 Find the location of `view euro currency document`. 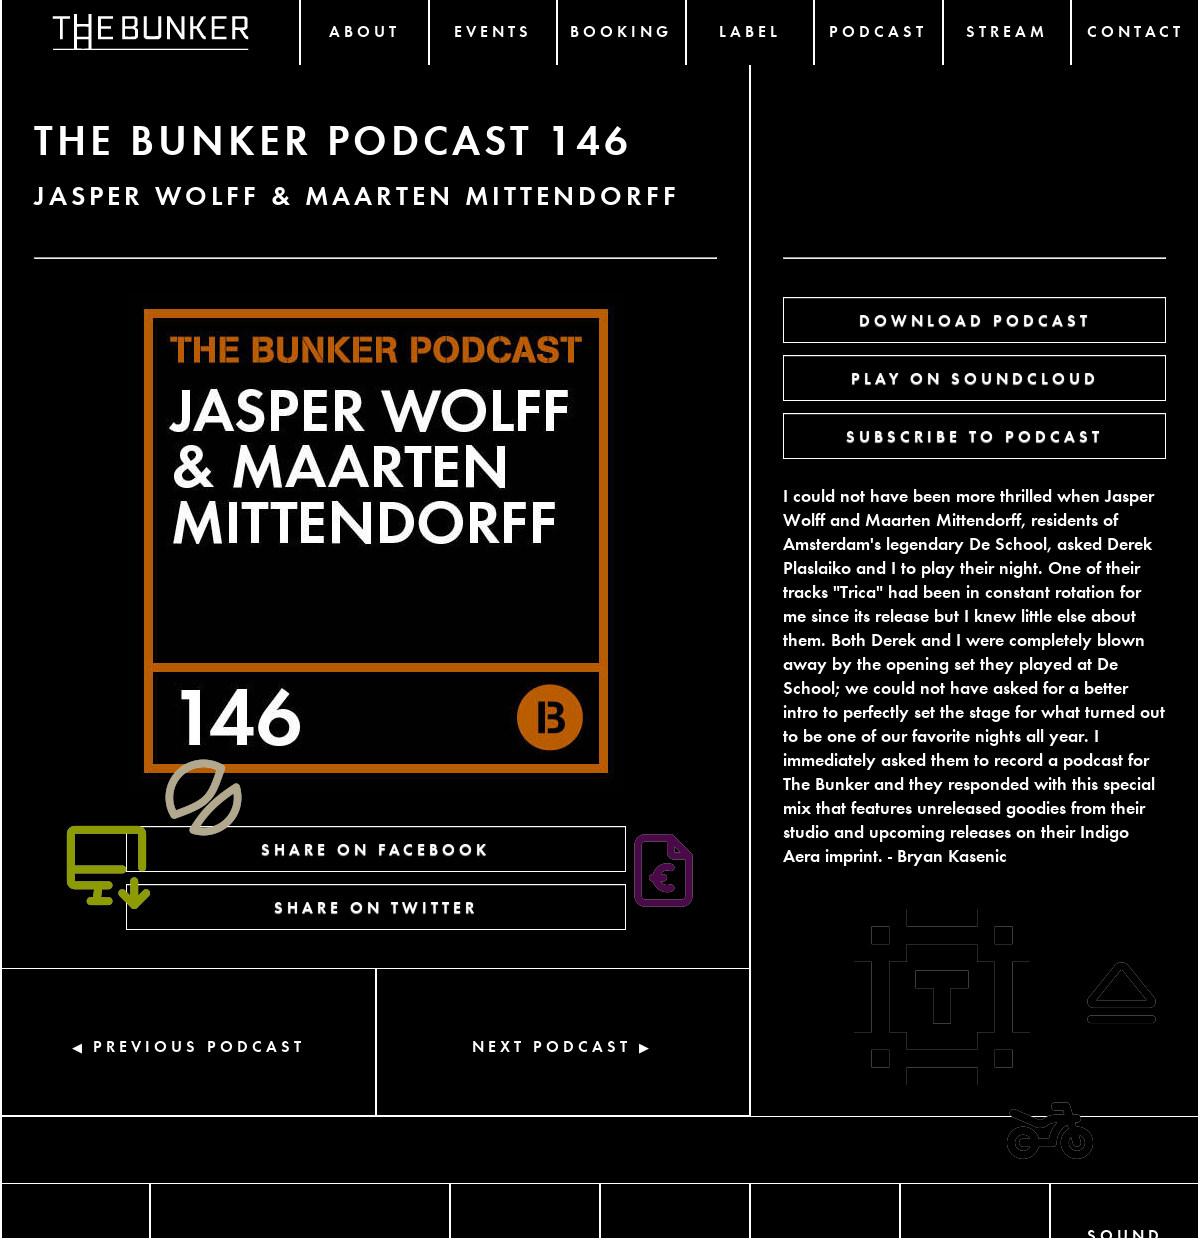

view euro currency document is located at coordinates (663, 870).